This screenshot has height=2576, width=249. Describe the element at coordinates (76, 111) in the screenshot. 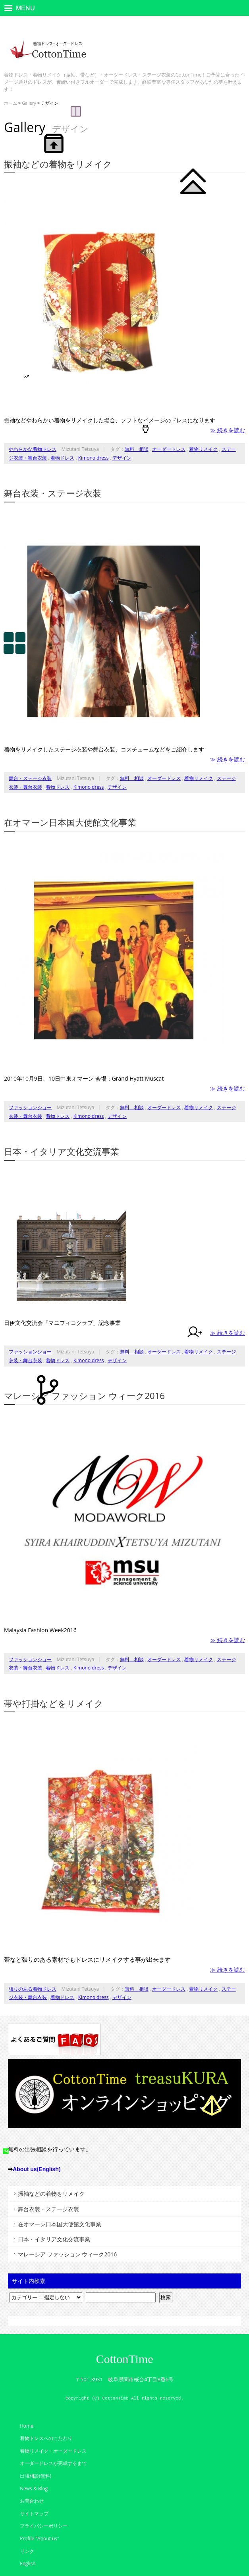

I see `split view horizontally into two panes` at that location.